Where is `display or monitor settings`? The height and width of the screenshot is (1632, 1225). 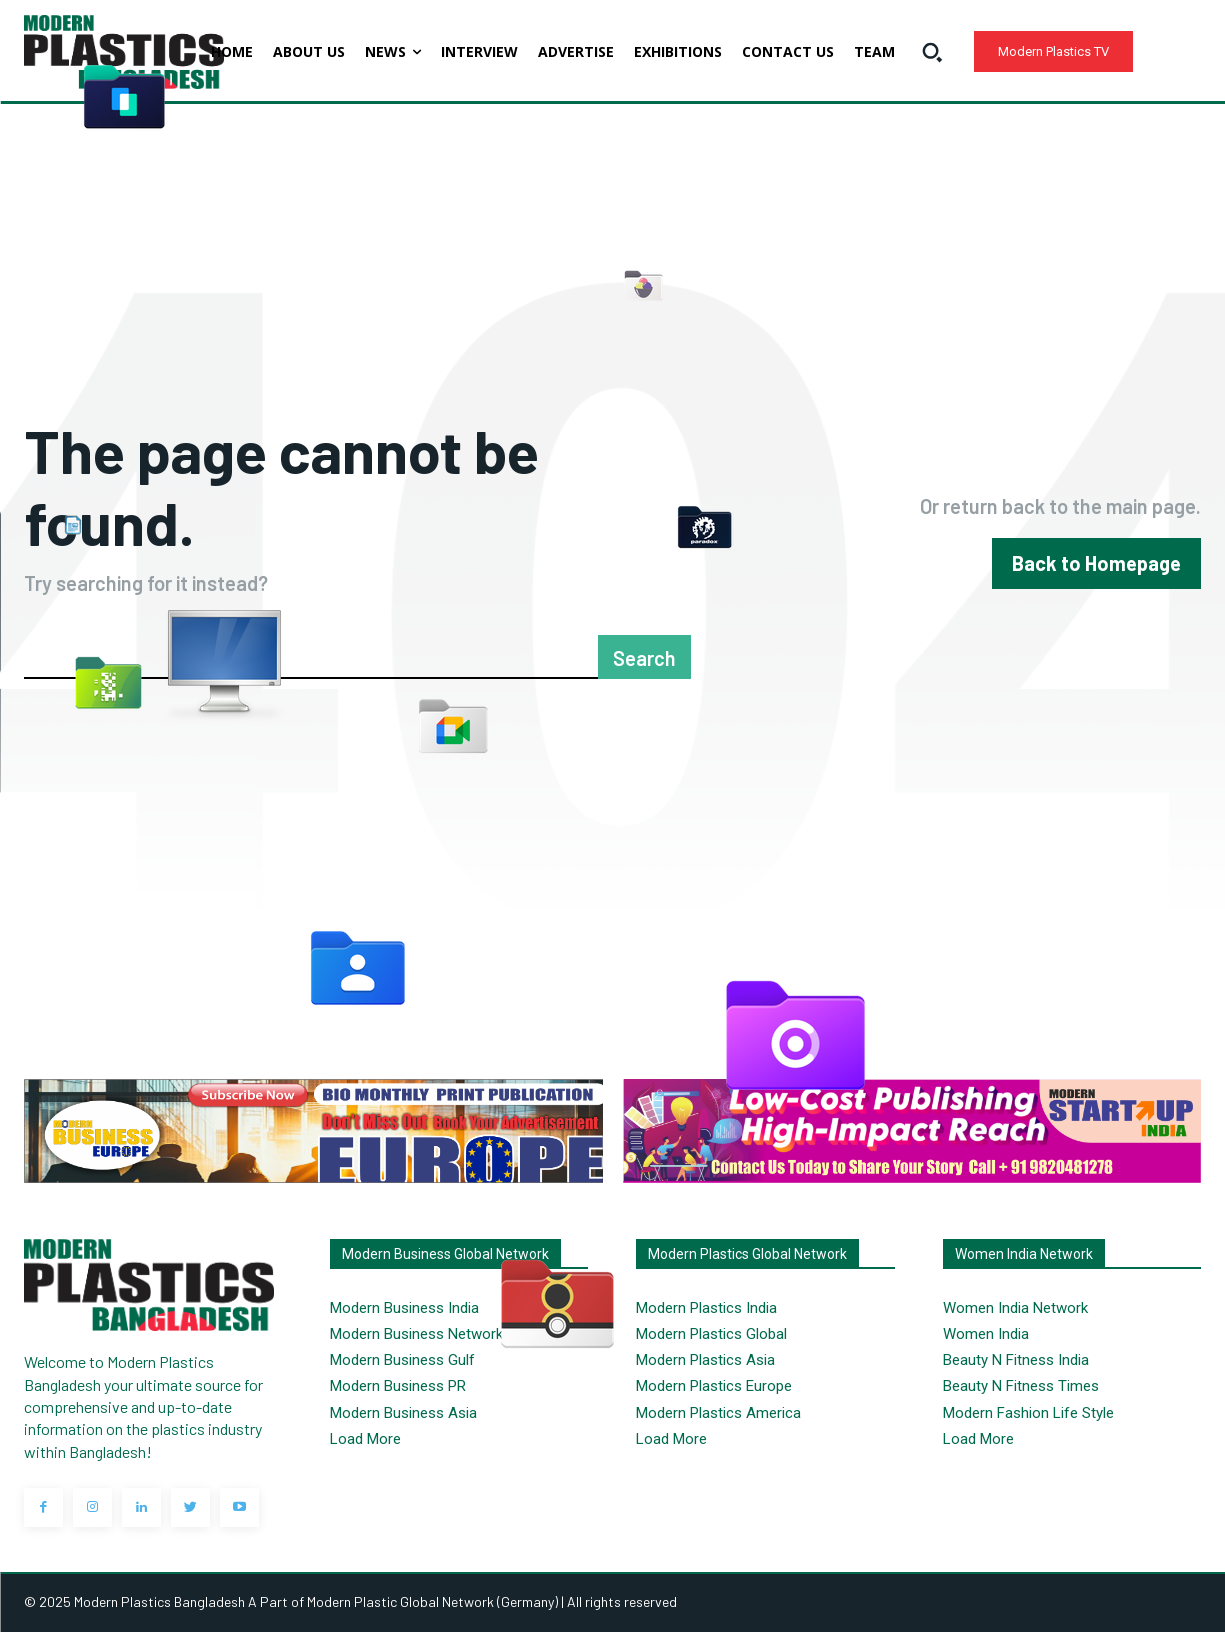 display or monitor settings is located at coordinates (224, 659).